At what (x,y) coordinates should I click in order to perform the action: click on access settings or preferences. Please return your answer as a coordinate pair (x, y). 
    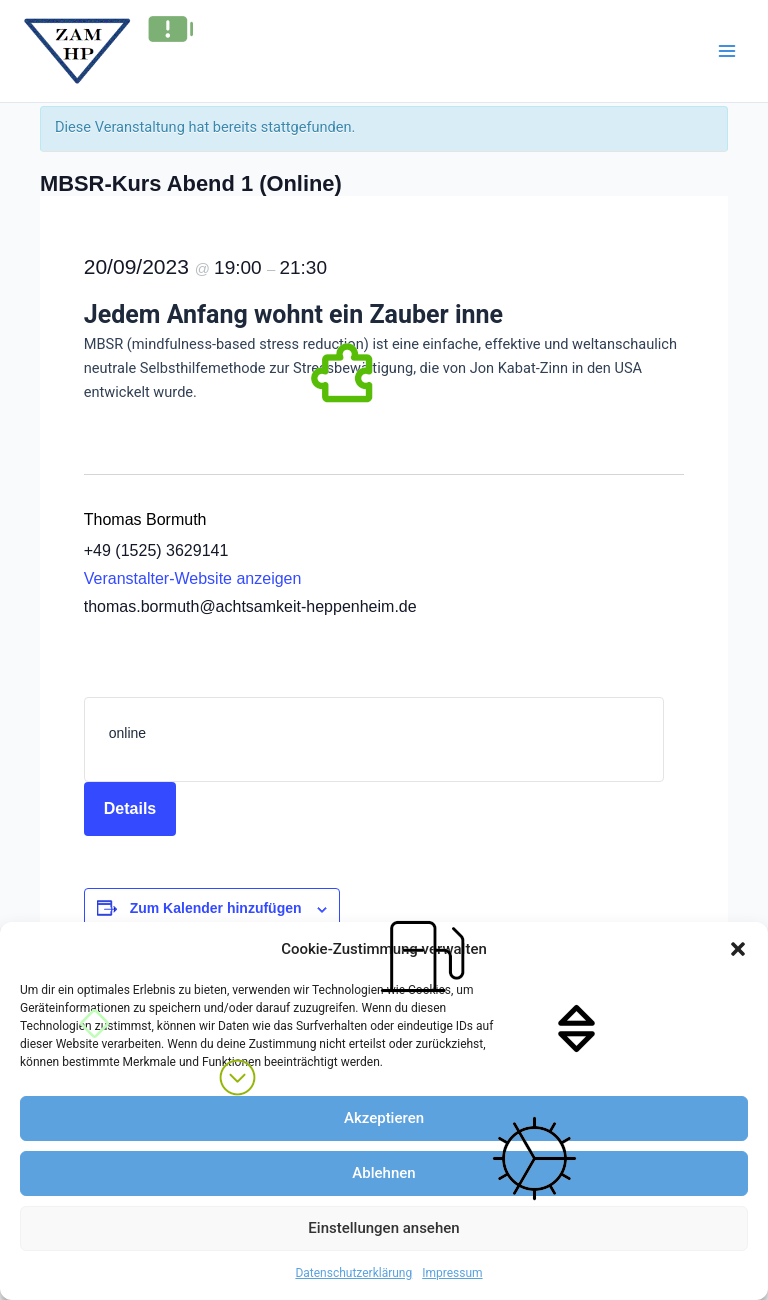
    Looking at the image, I should click on (534, 1158).